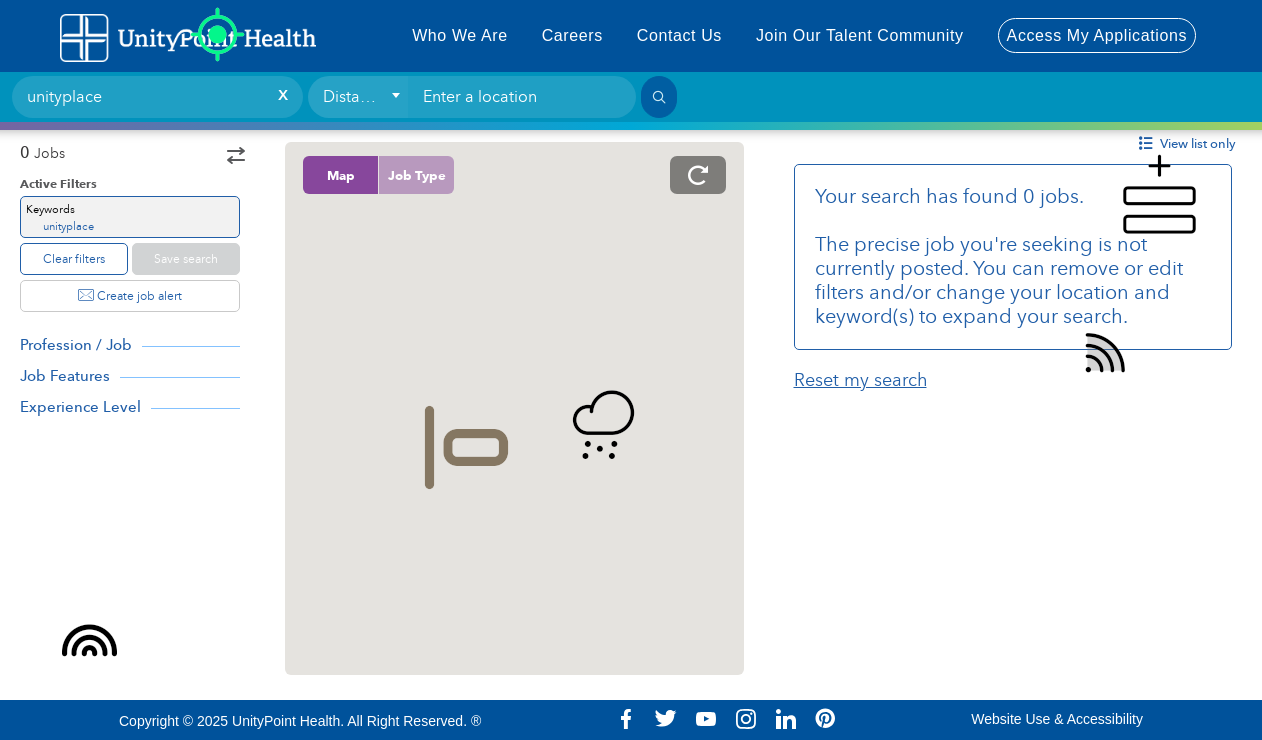 The height and width of the screenshot is (740, 1262). What do you see at coordinates (1103, 354) in the screenshot?
I see `subscribe to RSS feed` at bounding box center [1103, 354].